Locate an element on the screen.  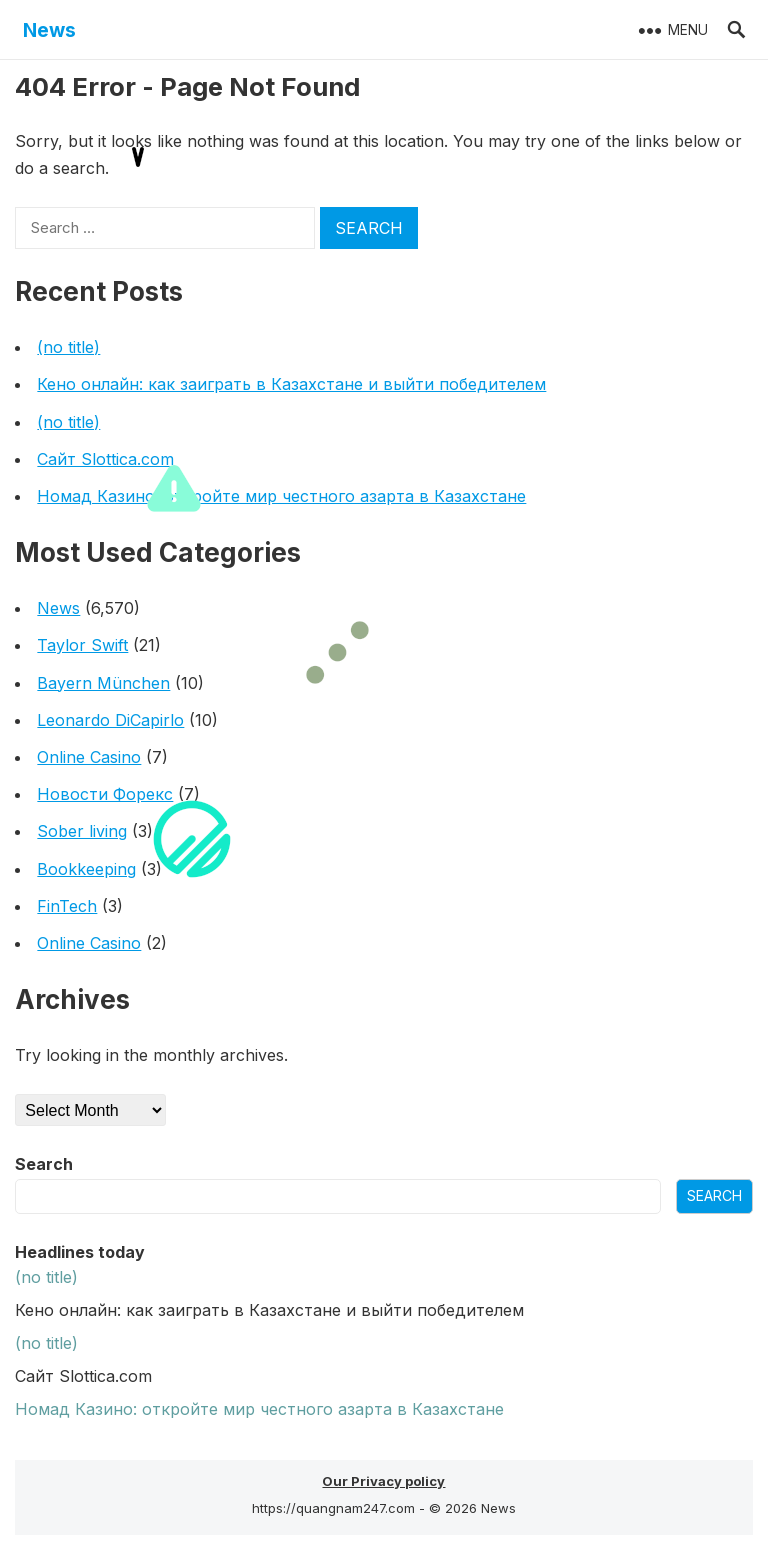
indicates a warning or caution state is located at coordinates (174, 490).